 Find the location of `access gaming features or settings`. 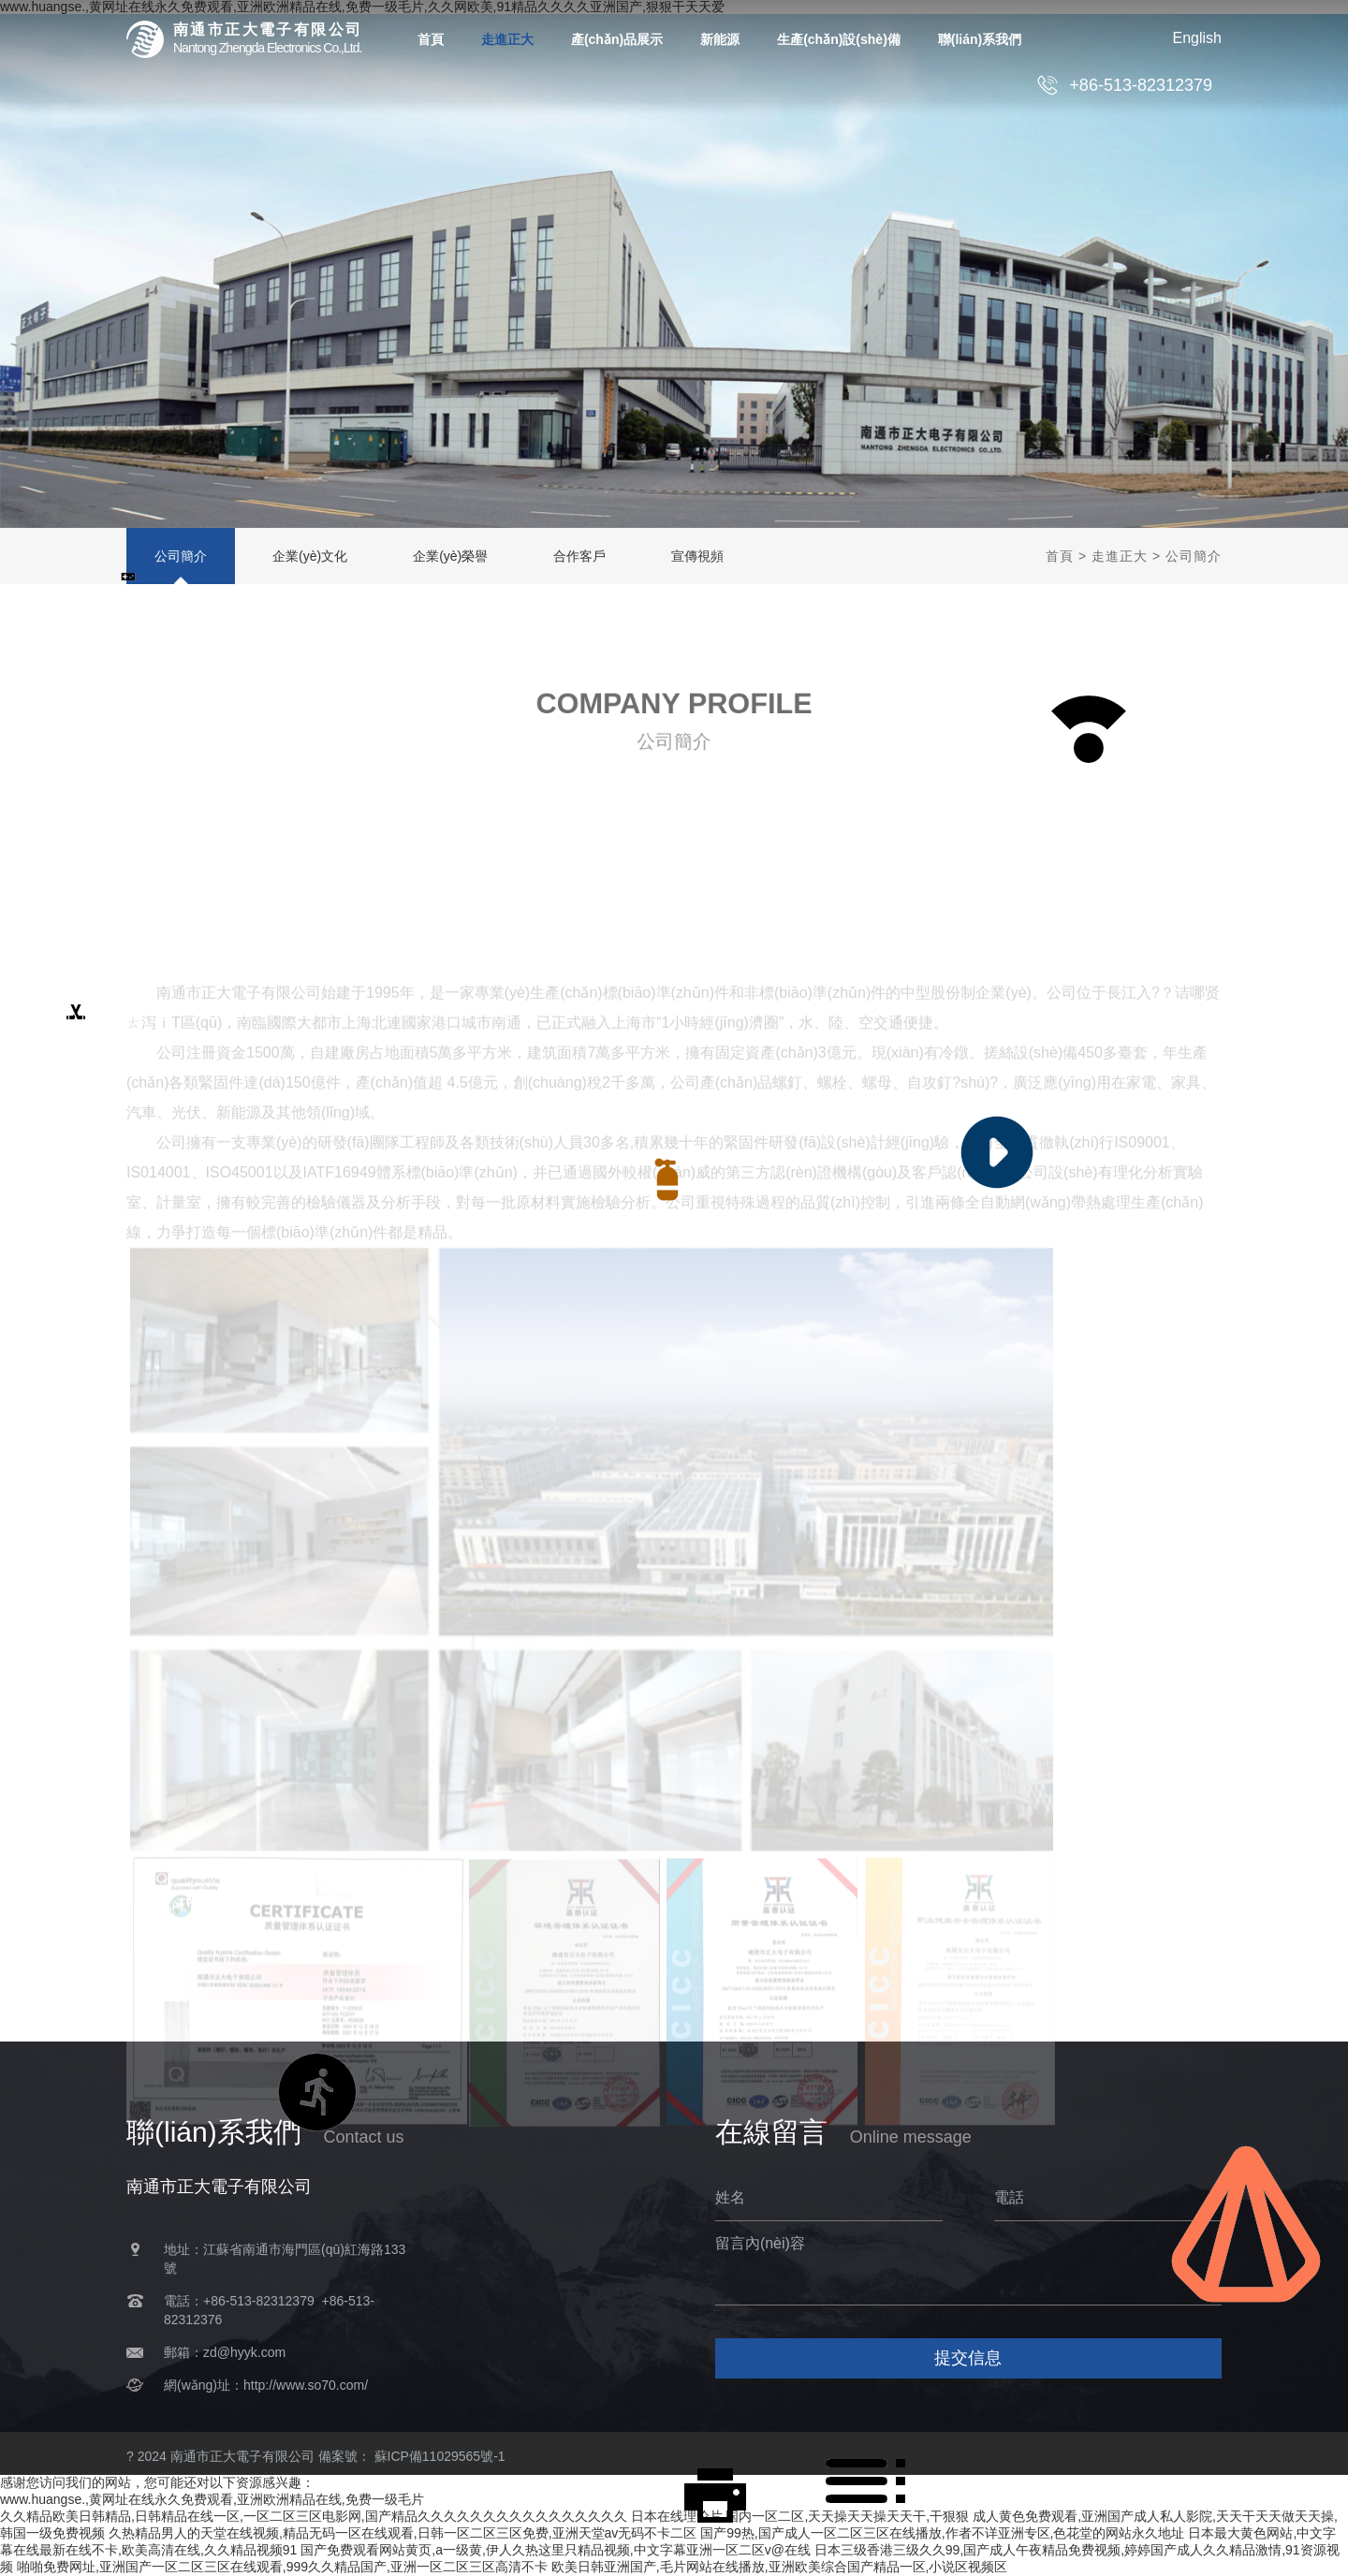

access gaming features or settings is located at coordinates (128, 577).